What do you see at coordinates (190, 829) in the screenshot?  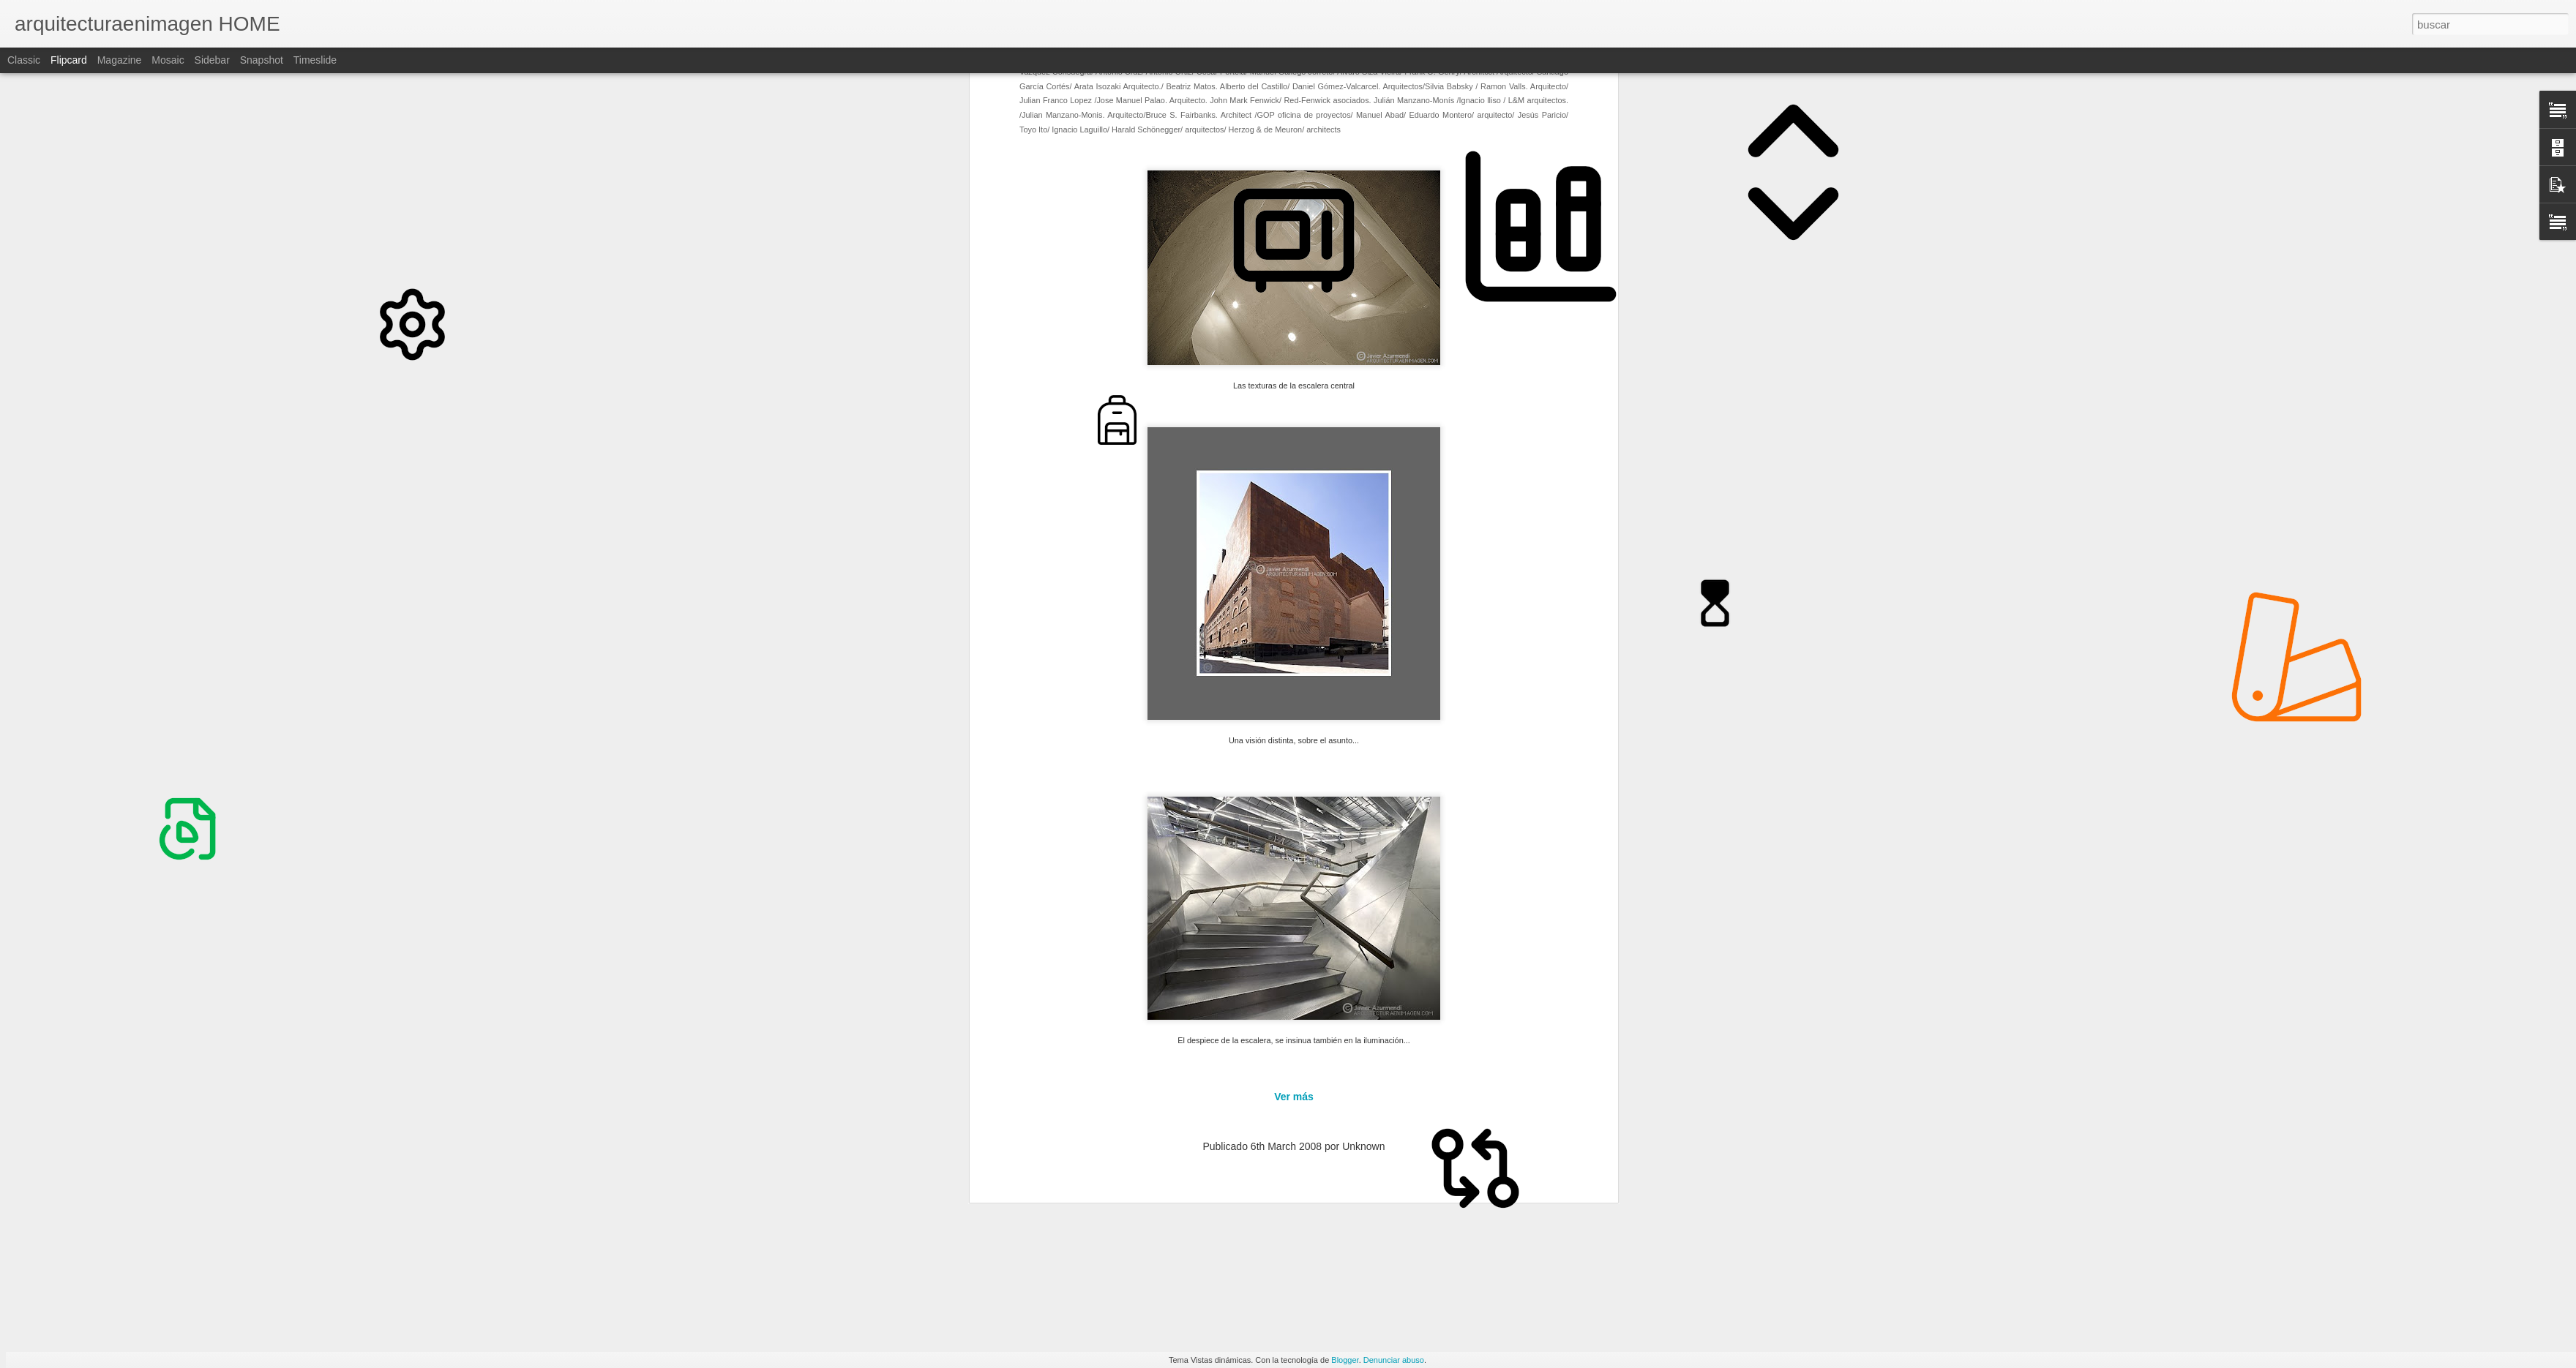 I see `view pie chart report` at bounding box center [190, 829].